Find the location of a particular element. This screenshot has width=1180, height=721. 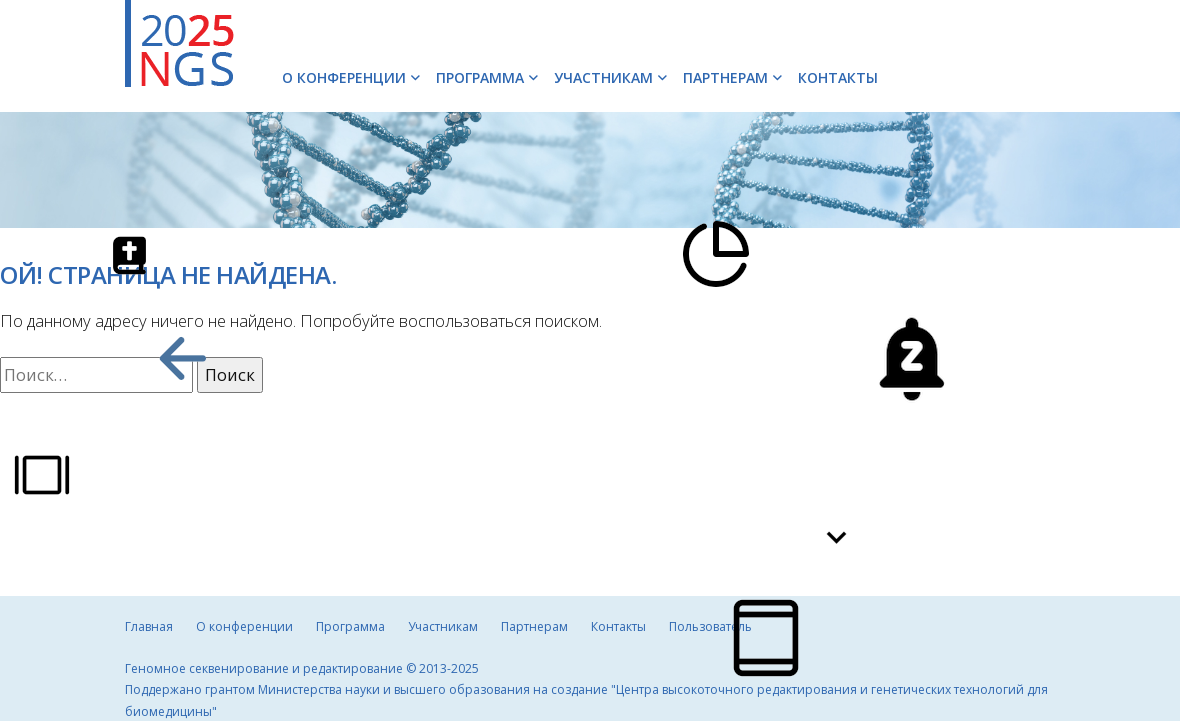

view analytics or statistics is located at coordinates (716, 254).